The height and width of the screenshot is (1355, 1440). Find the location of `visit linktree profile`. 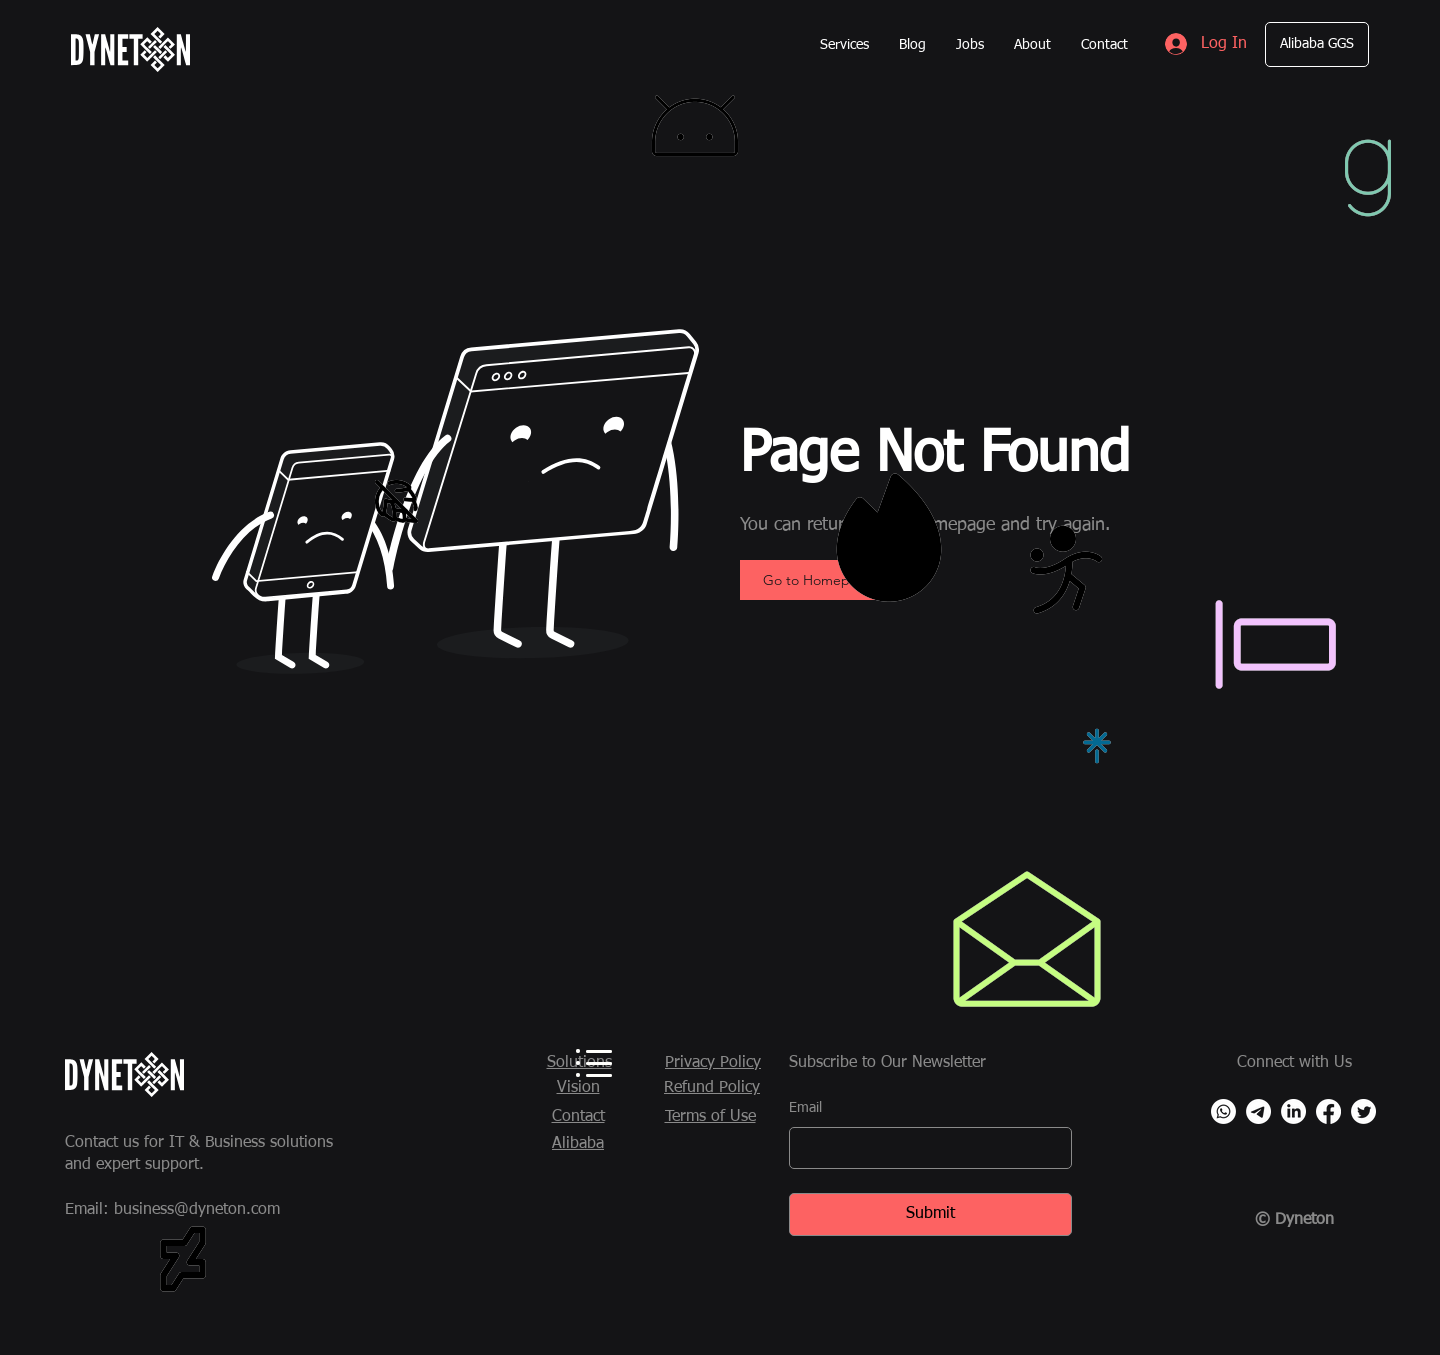

visit linktree profile is located at coordinates (1097, 746).